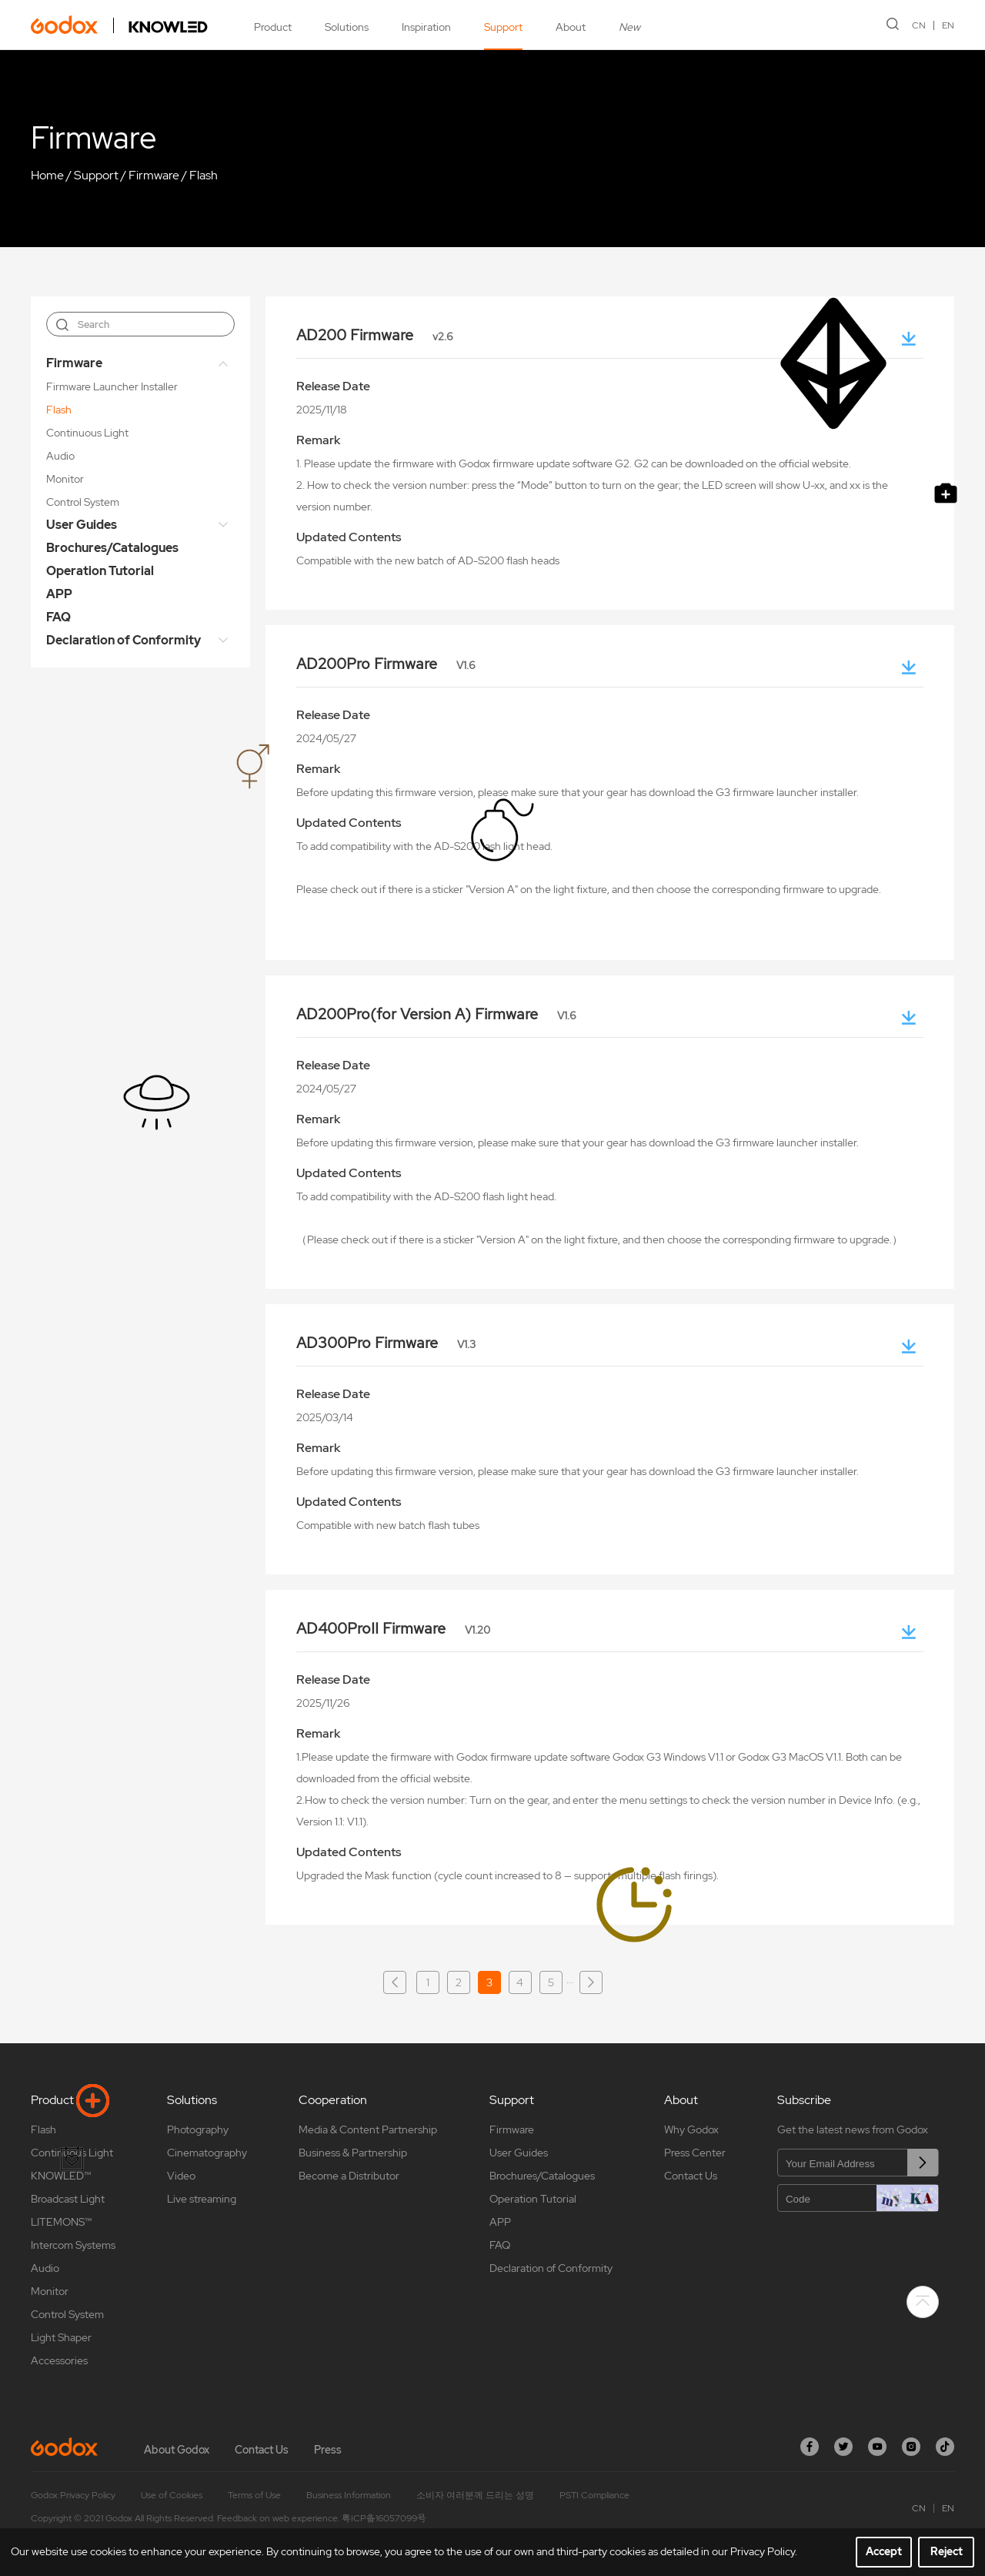 This screenshot has height=2576, width=985. Describe the element at coordinates (72, 2159) in the screenshot. I see `view favorite or loved events` at that location.